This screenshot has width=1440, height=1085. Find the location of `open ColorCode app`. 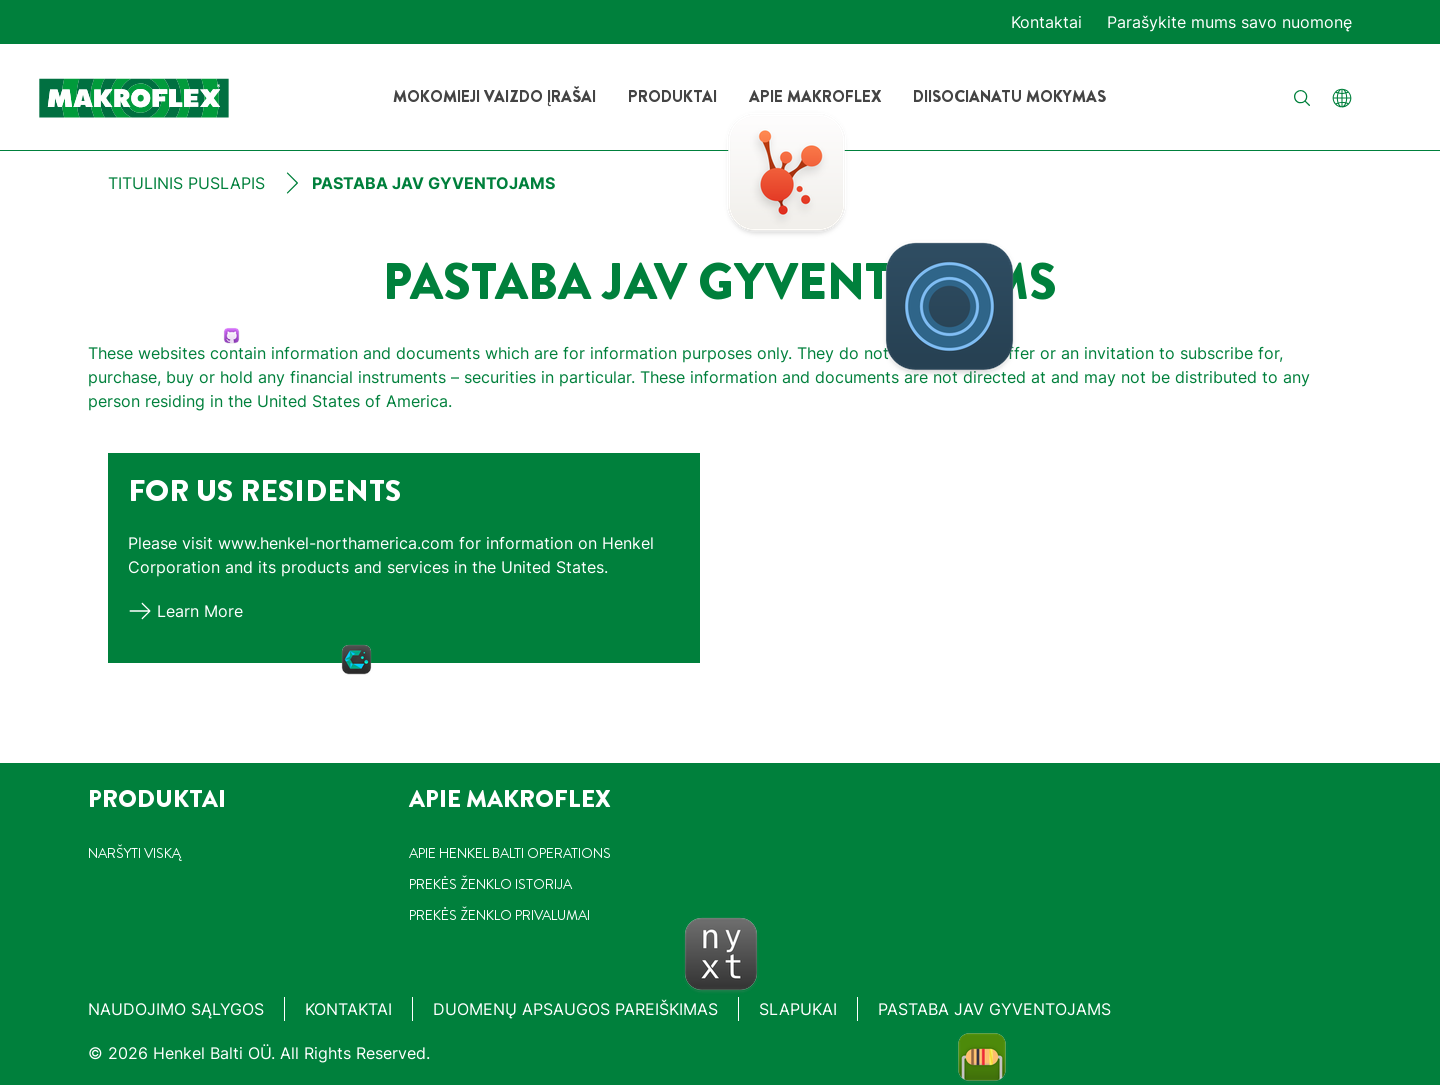

open ColorCode app is located at coordinates (982, 1057).